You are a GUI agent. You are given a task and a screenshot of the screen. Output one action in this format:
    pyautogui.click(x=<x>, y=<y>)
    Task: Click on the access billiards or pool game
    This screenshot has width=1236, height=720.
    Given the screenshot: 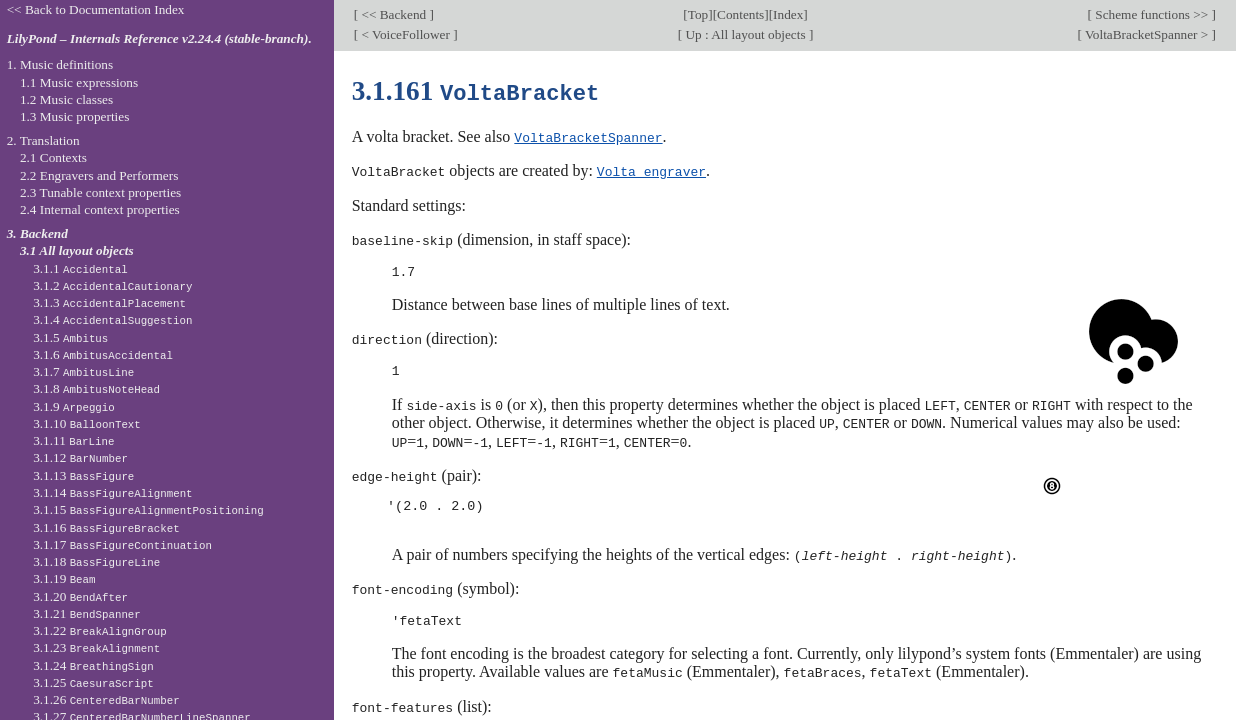 What is the action you would take?
    pyautogui.click(x=1052, y=486)
    